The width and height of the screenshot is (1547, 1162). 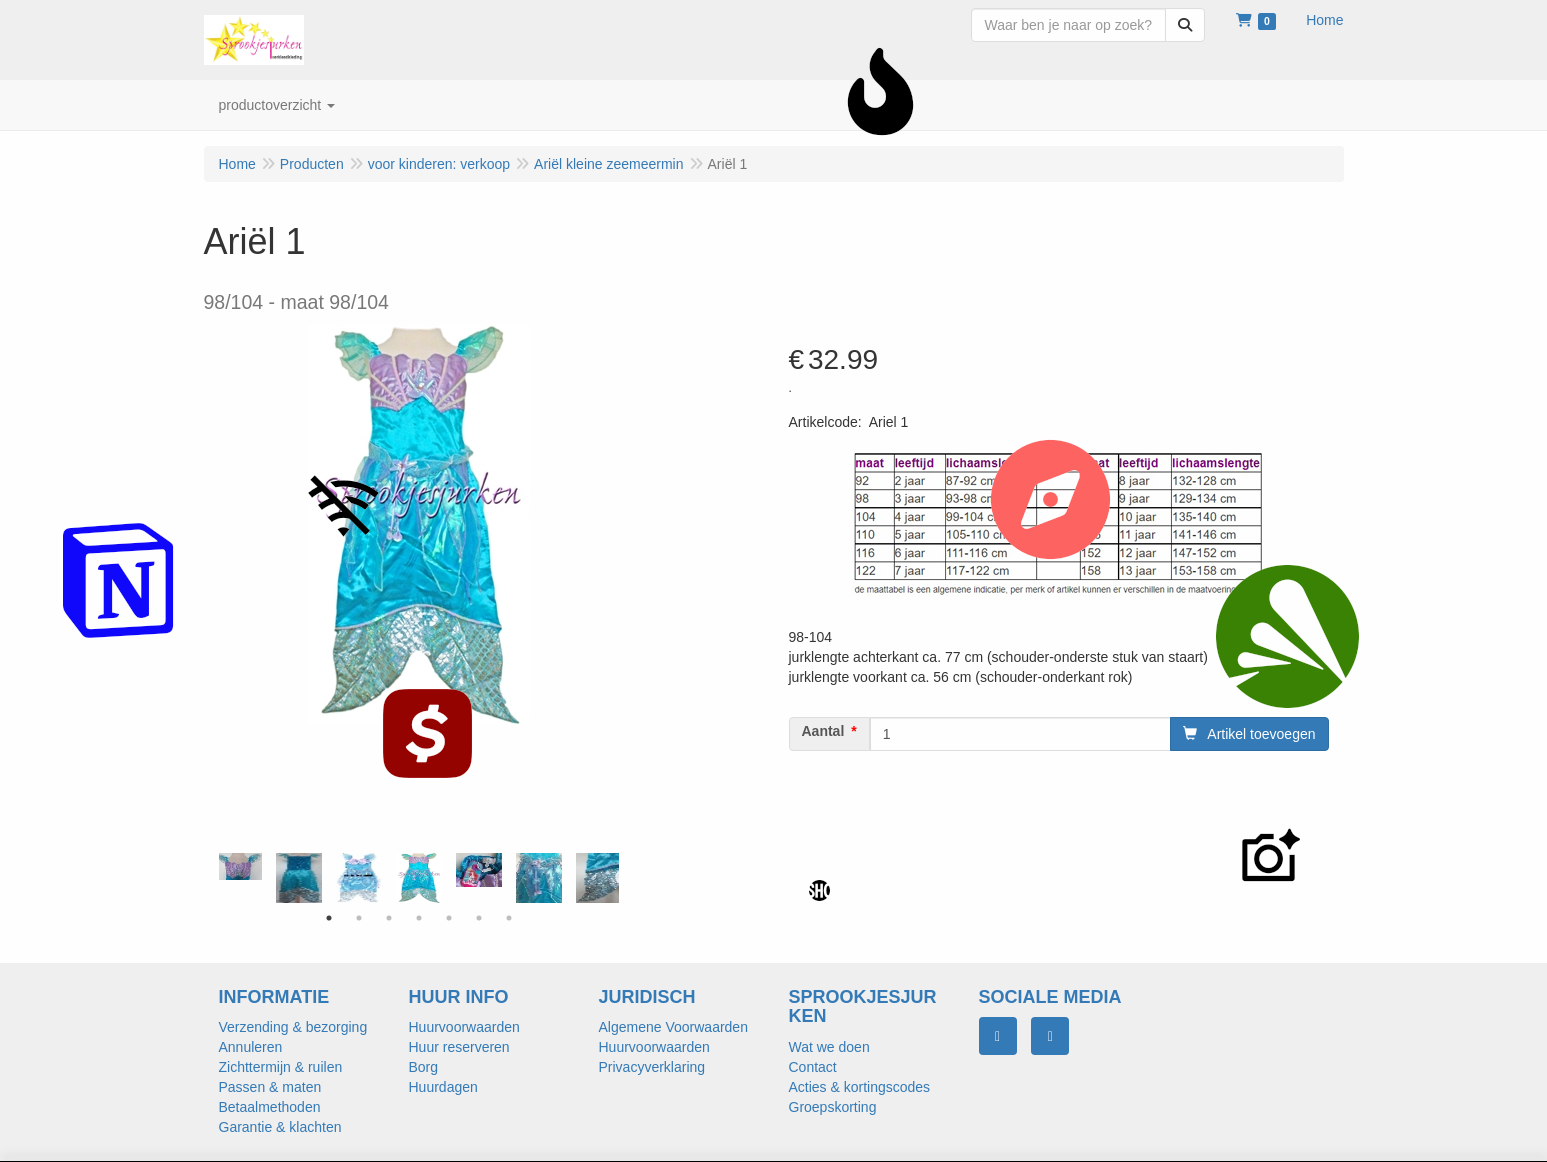 What do you see at coordinates (1287, 636) in the screenshot?
I see `open avast antivirus application` at bounding box center [1287, 636].